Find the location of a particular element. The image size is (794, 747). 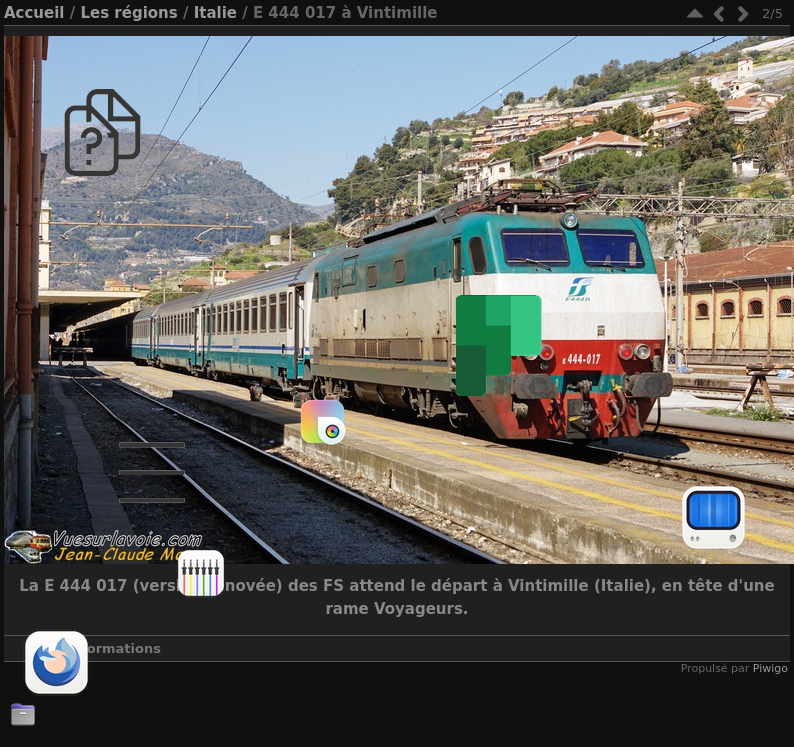

open nostalgia app is located at coordinates (713, 517).